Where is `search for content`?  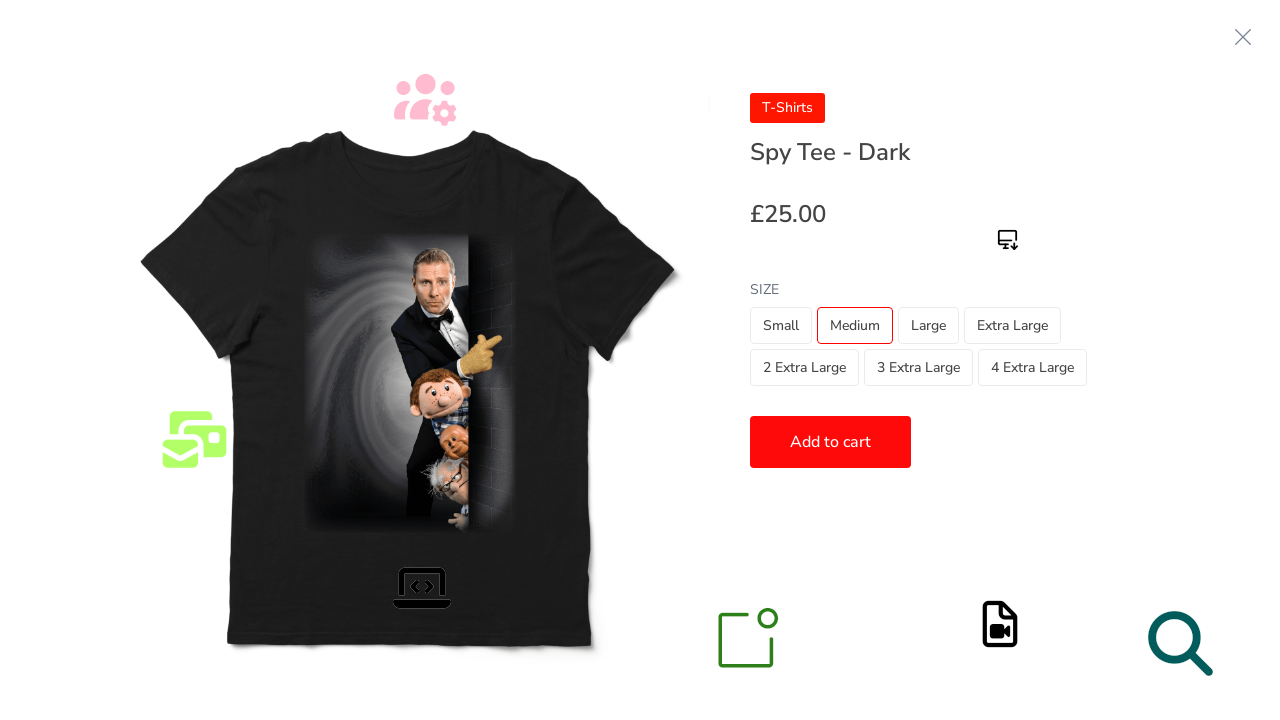
search for content is located at coordinates (1180, 643).